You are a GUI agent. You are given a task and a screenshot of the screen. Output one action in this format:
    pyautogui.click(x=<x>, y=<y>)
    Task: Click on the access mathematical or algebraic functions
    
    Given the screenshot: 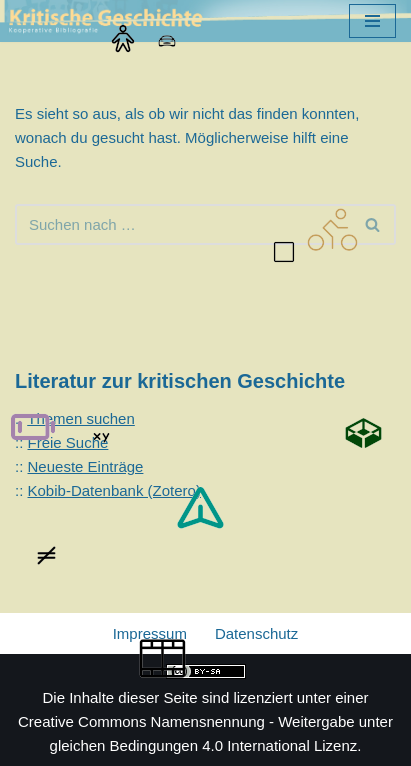 What is the action you would take?
    pyautogui.click(x=101, y=436)
    